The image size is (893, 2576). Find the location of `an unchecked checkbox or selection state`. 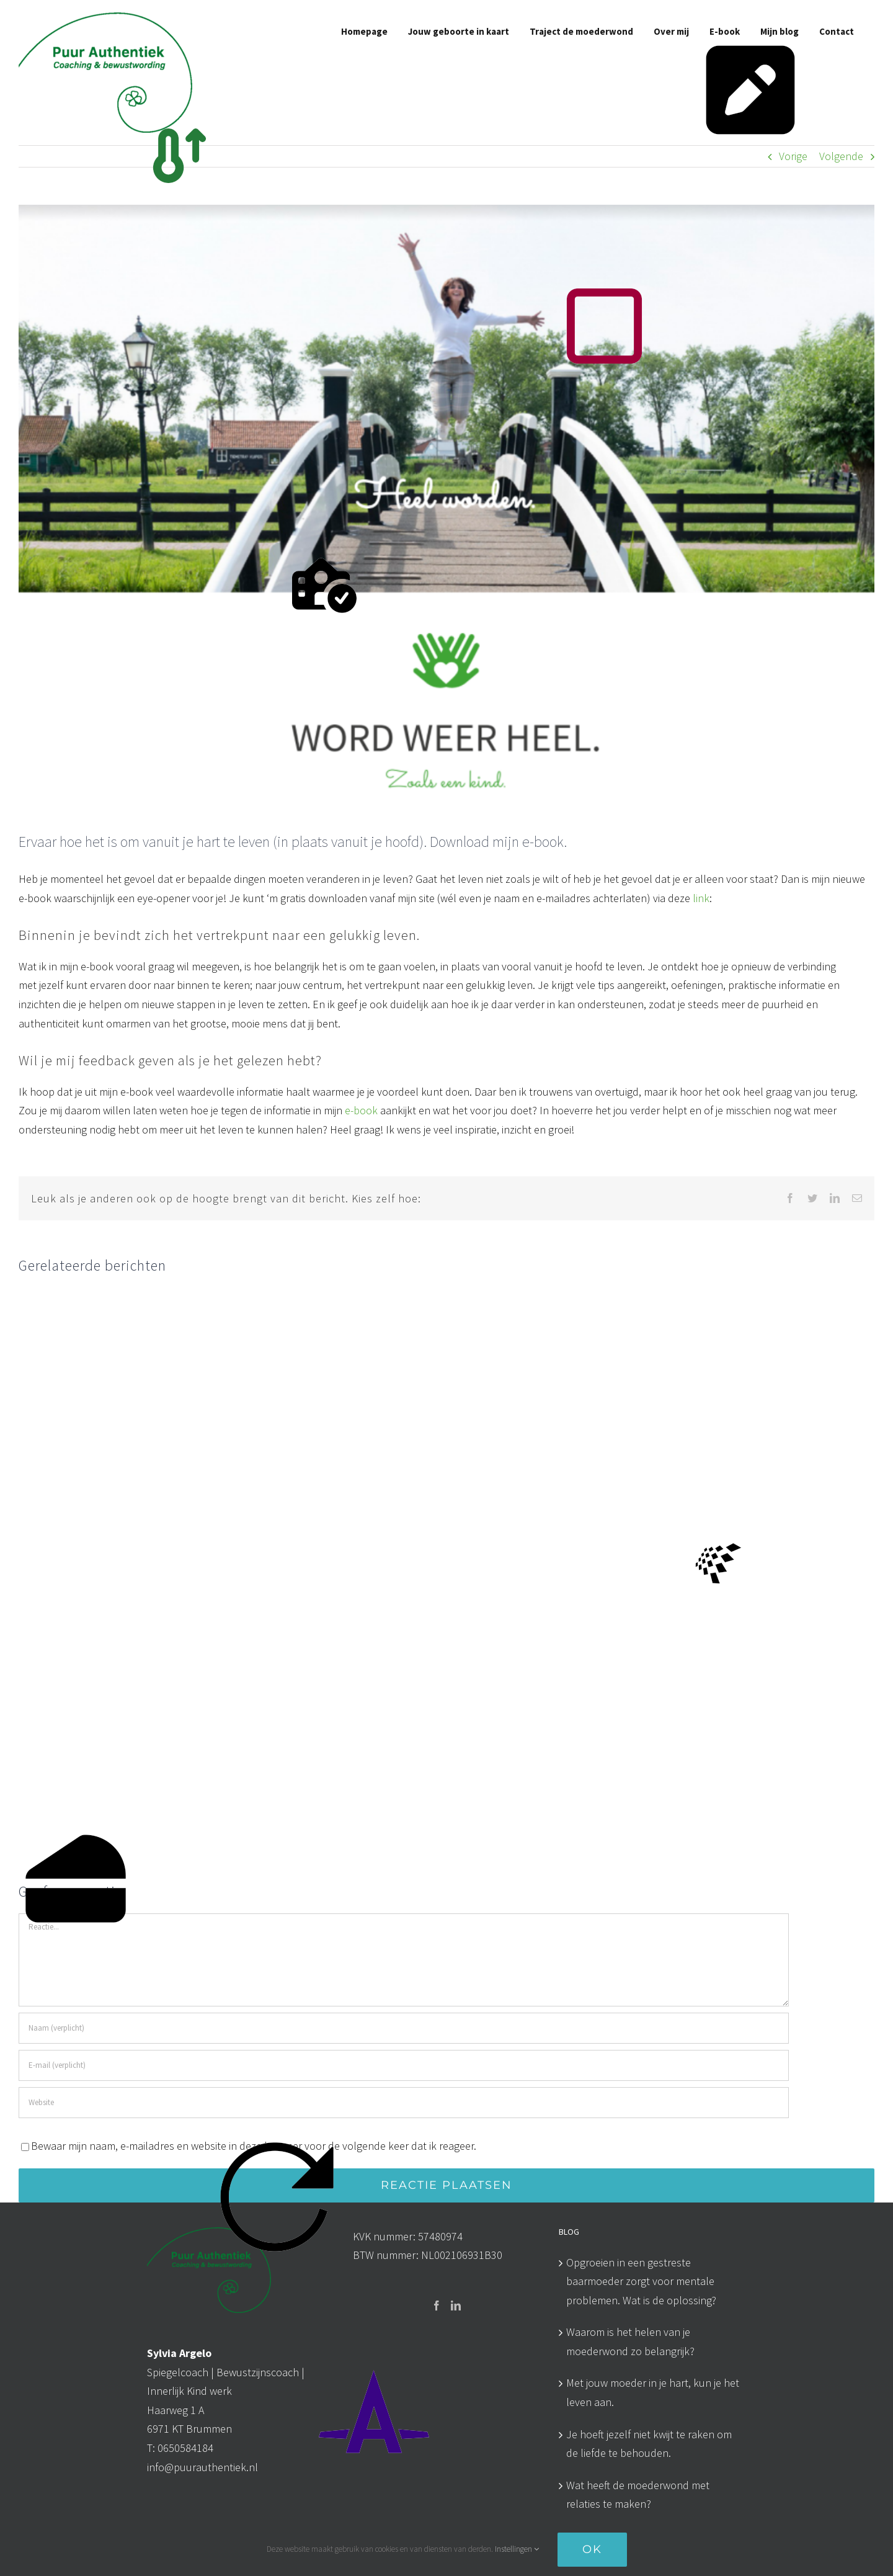

an unchecked checkbox or selection state is located at coordinates (604, 326).